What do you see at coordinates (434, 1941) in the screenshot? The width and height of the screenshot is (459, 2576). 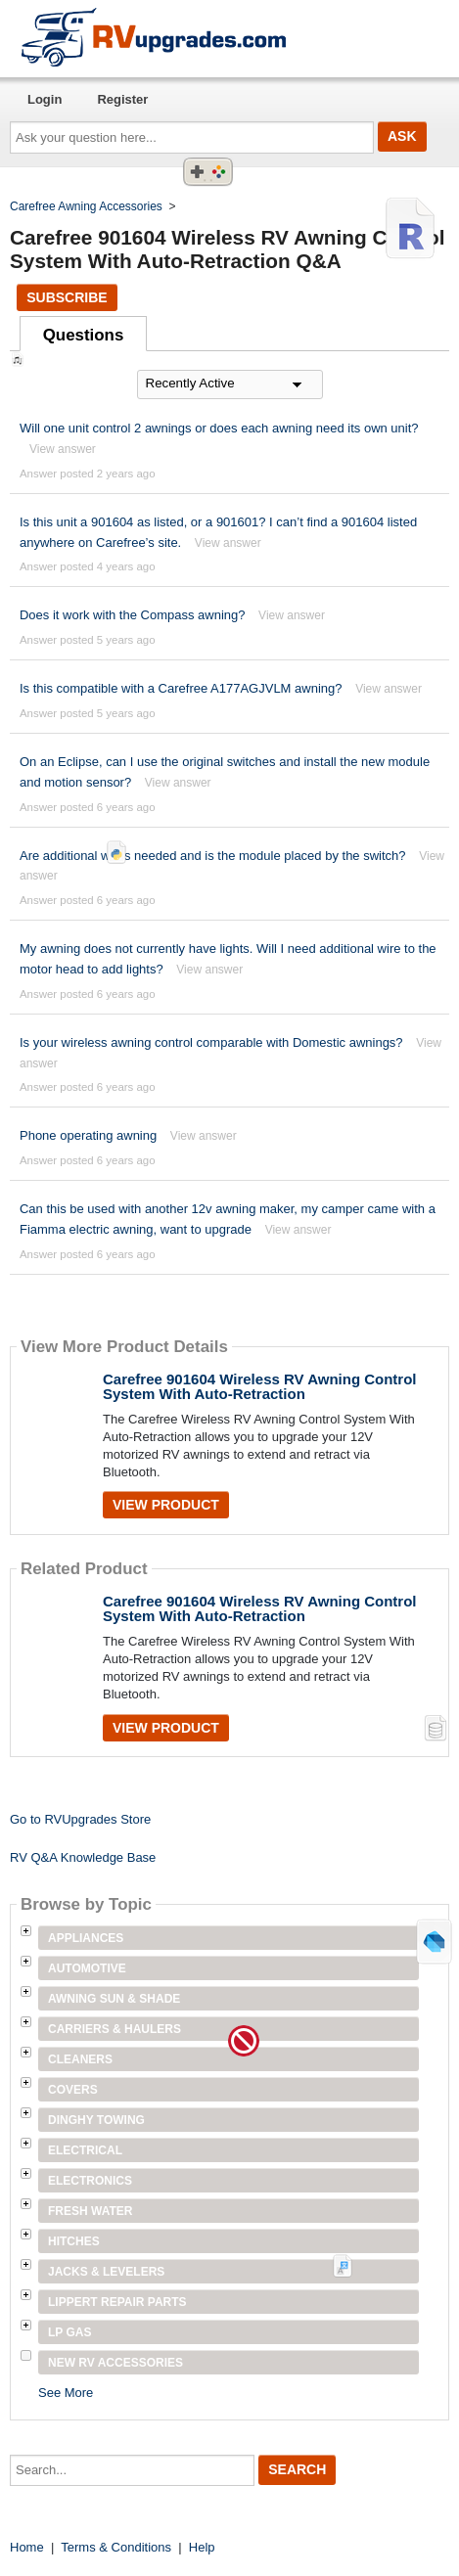 I see `indicates a Dart programming language file` at bounding box center [434, 1941].